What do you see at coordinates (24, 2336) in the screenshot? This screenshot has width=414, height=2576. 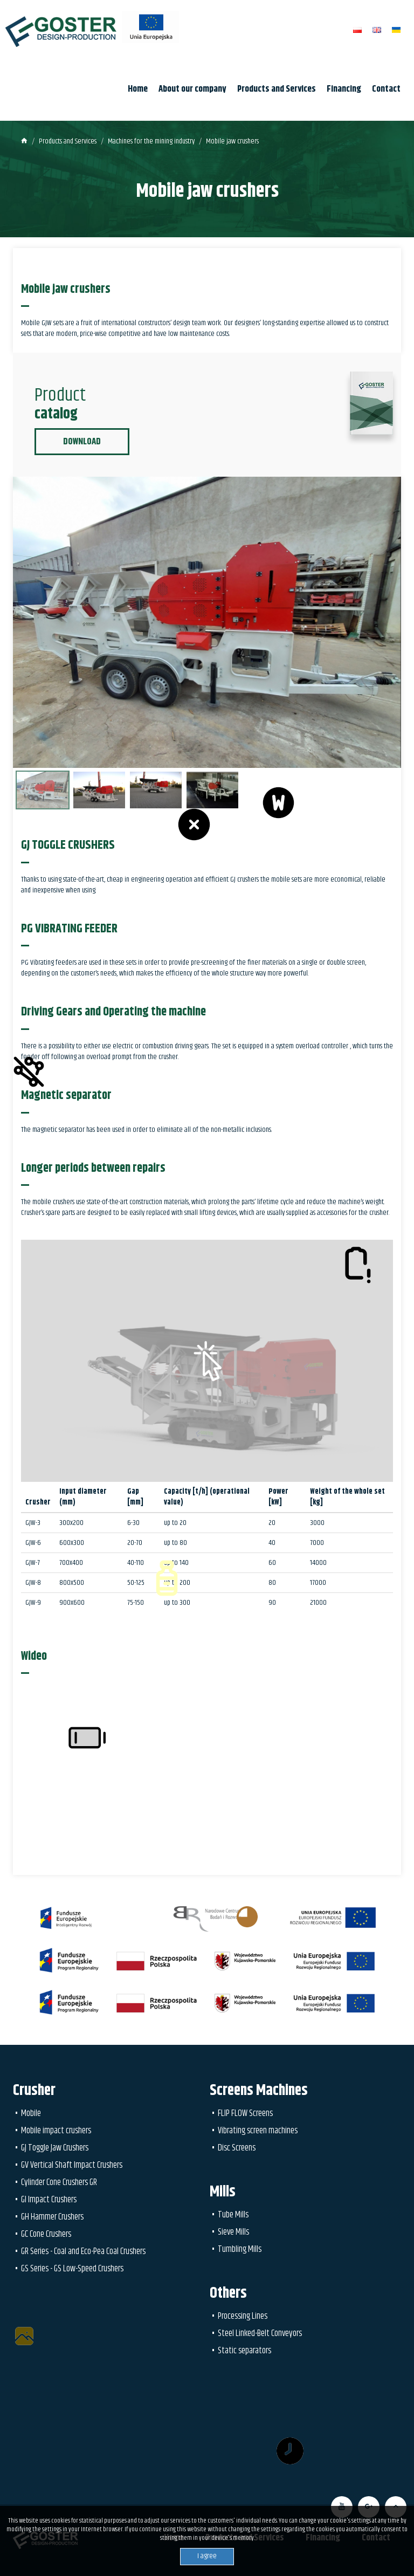 I see `view photos or images` at bounding box center [24, 2336].